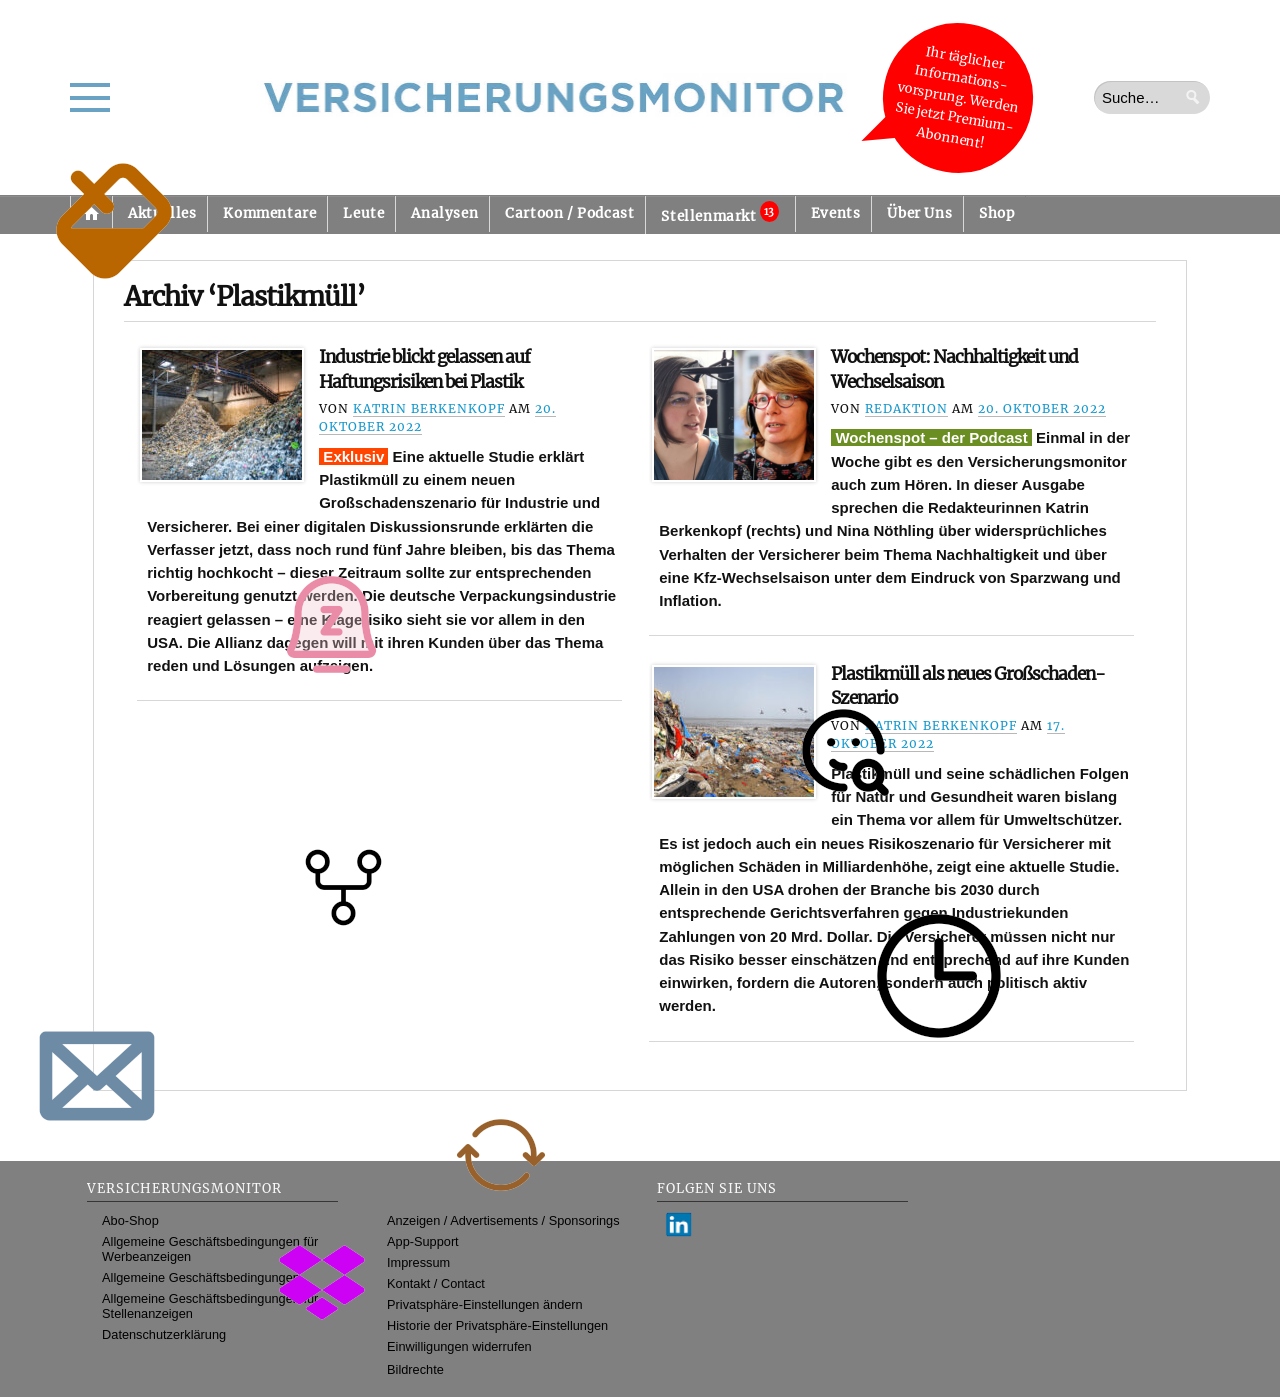 This screenshot has height=1397, width=1280. I want to click on mute notifications while sleeping, so click(331, 624).